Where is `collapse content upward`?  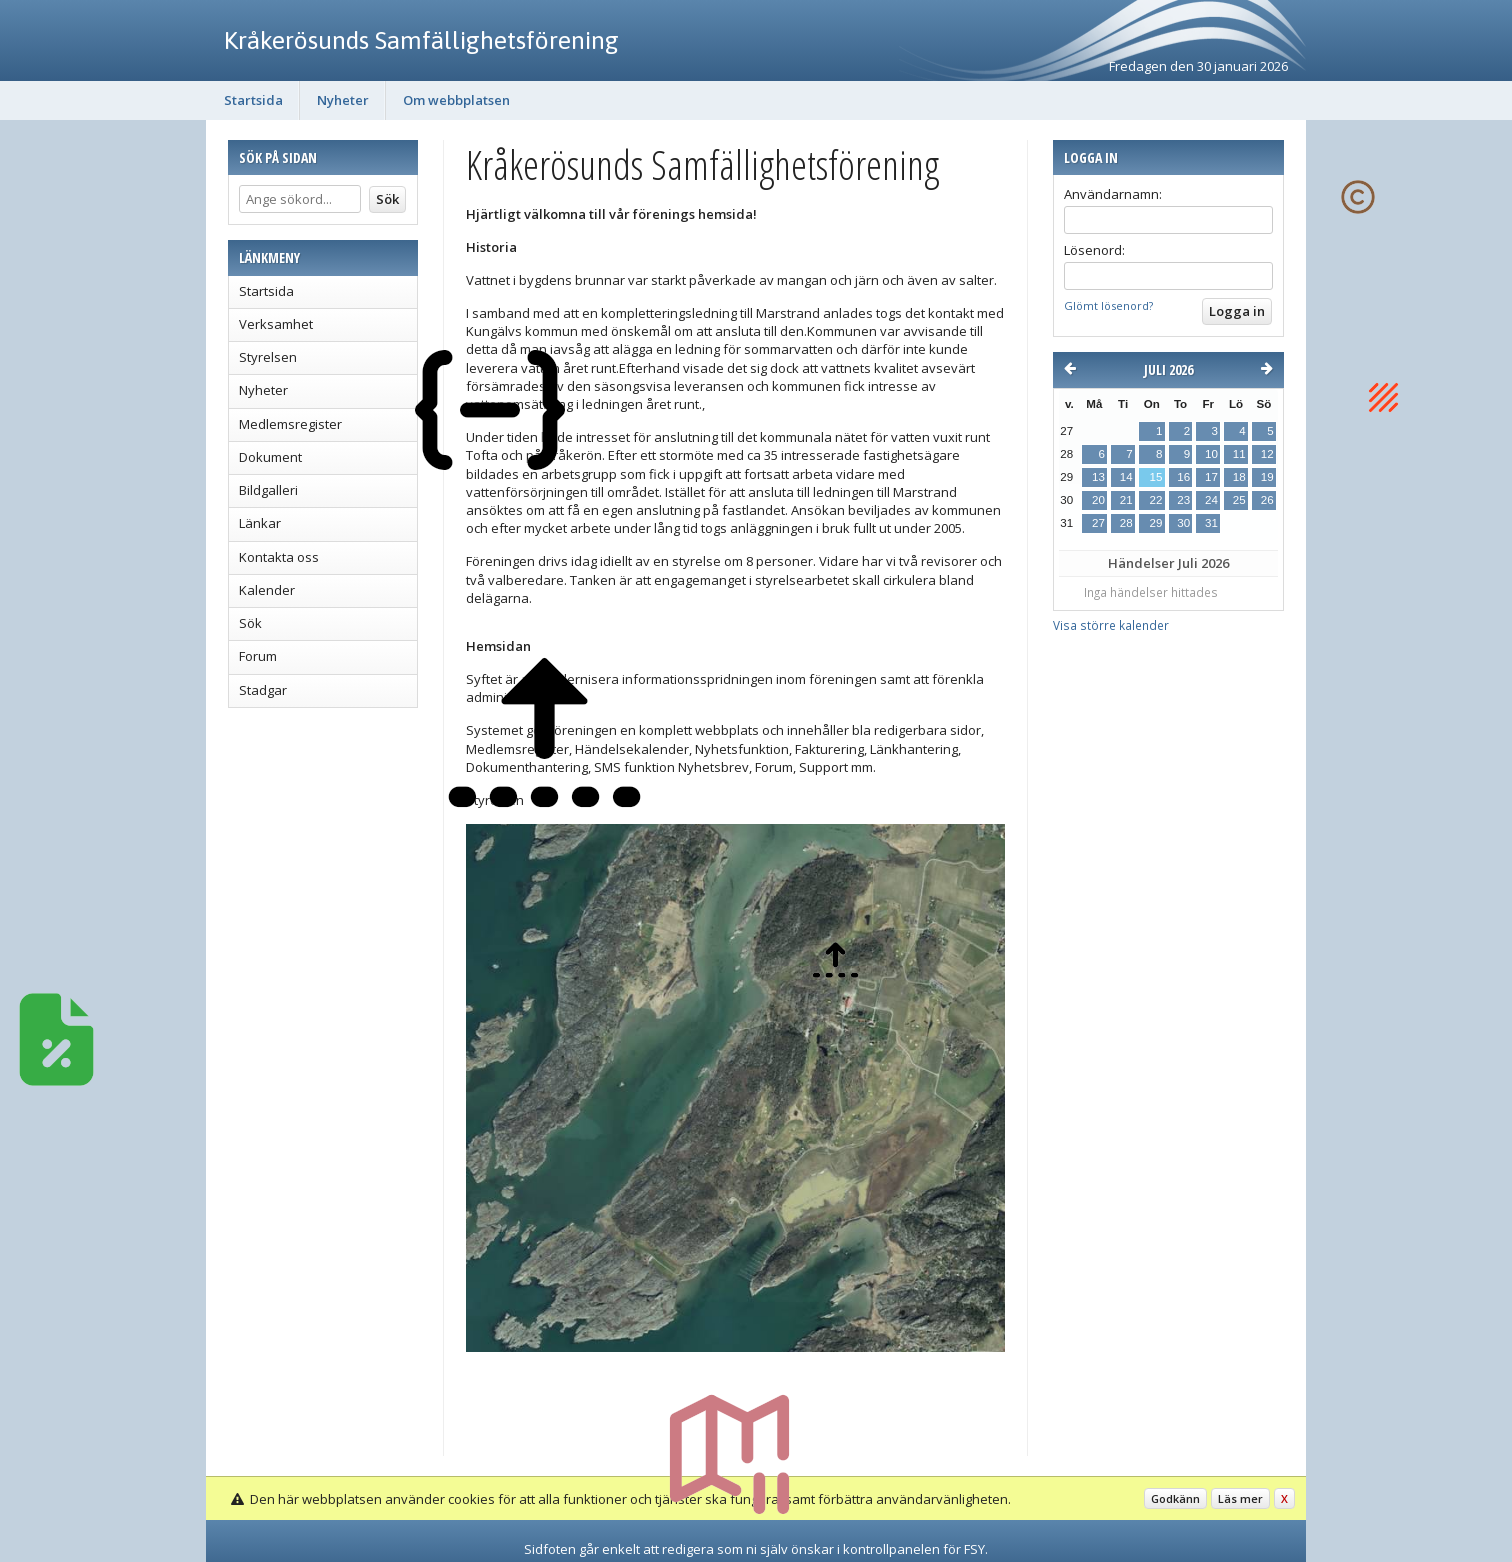 collapse content upward is located at coordinates (544, 745).